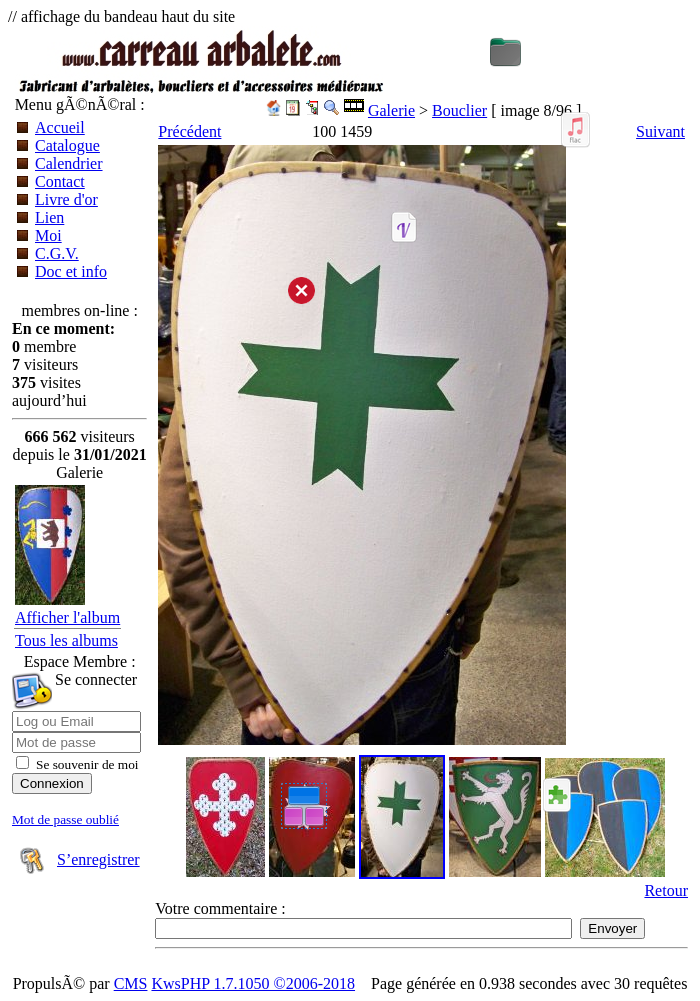 The height and width of the screenshot is (1001, 700). Describe the element at coordinates (404, 227) in the screenshot. I see `vala source code file` at that location.